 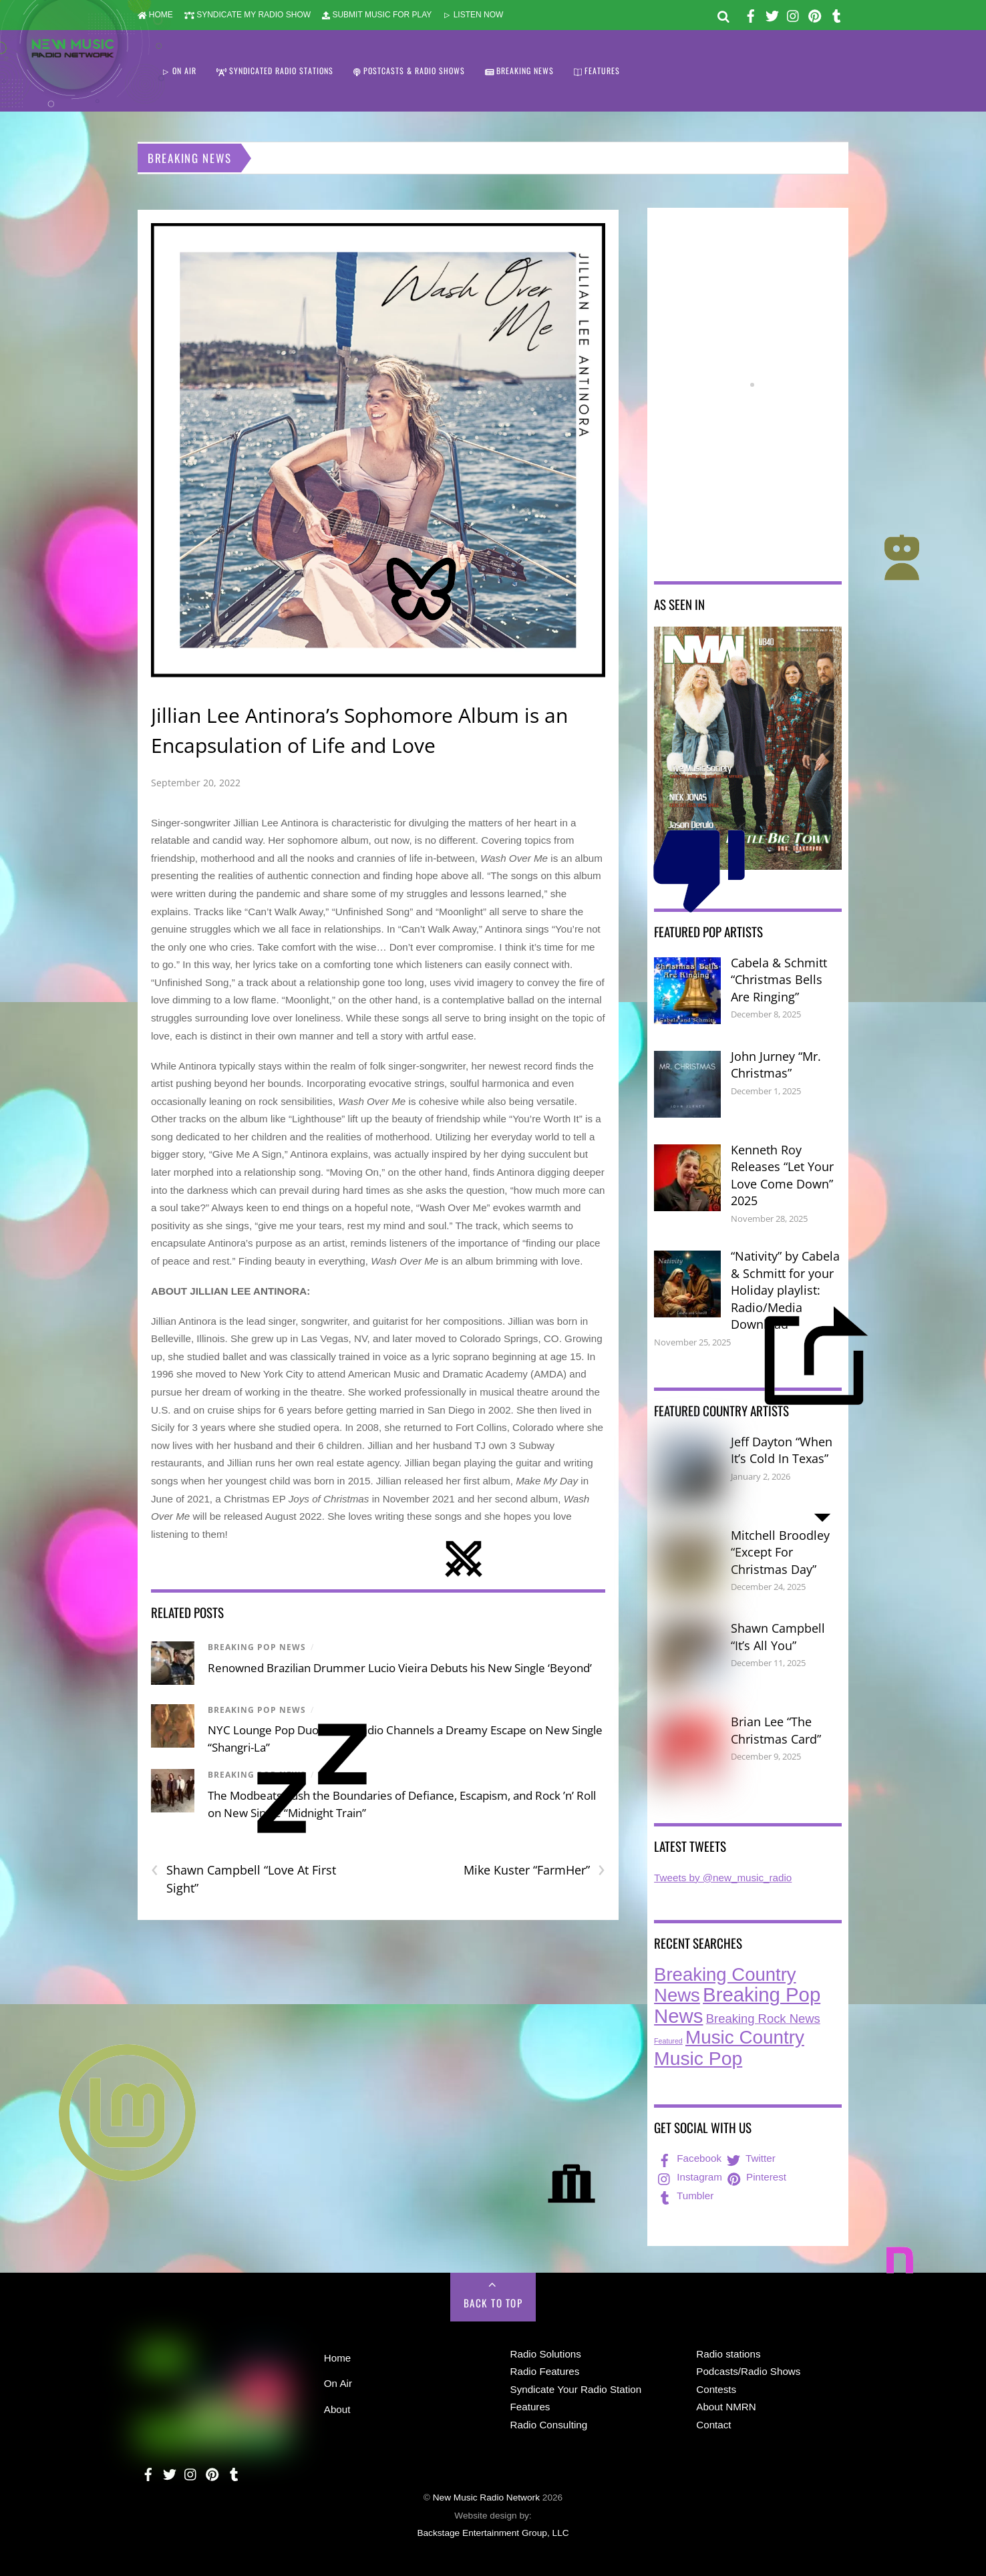 What do you see at coordinates (814, 1360) in the screenshot?
I see `share content to another app or platform` at bounding box center [814, 1360].